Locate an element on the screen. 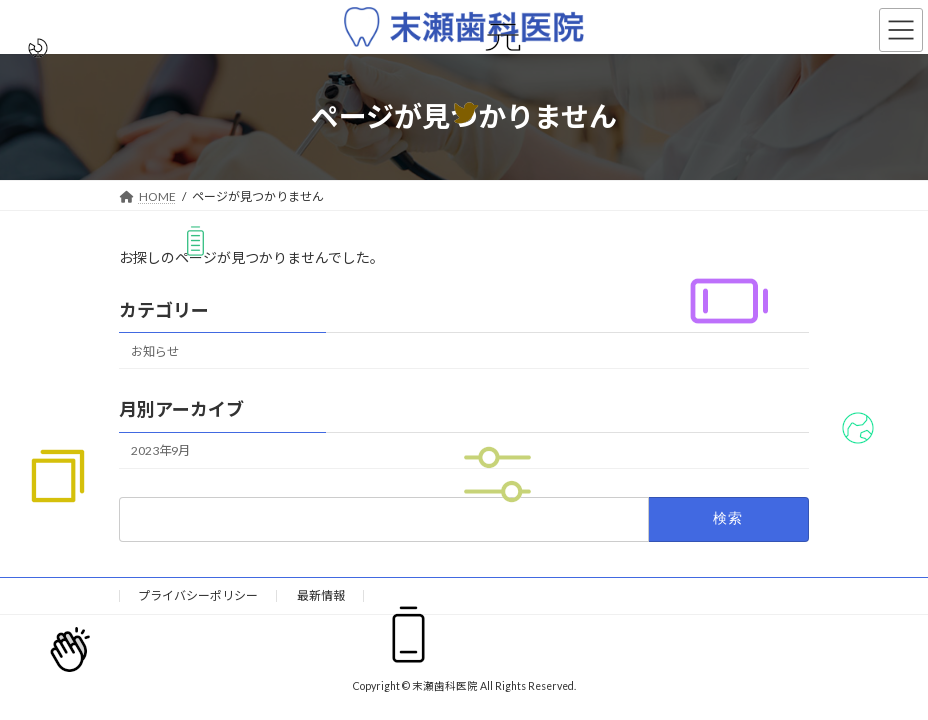  view price in chinese yuan is located at coordinates (503, 38).